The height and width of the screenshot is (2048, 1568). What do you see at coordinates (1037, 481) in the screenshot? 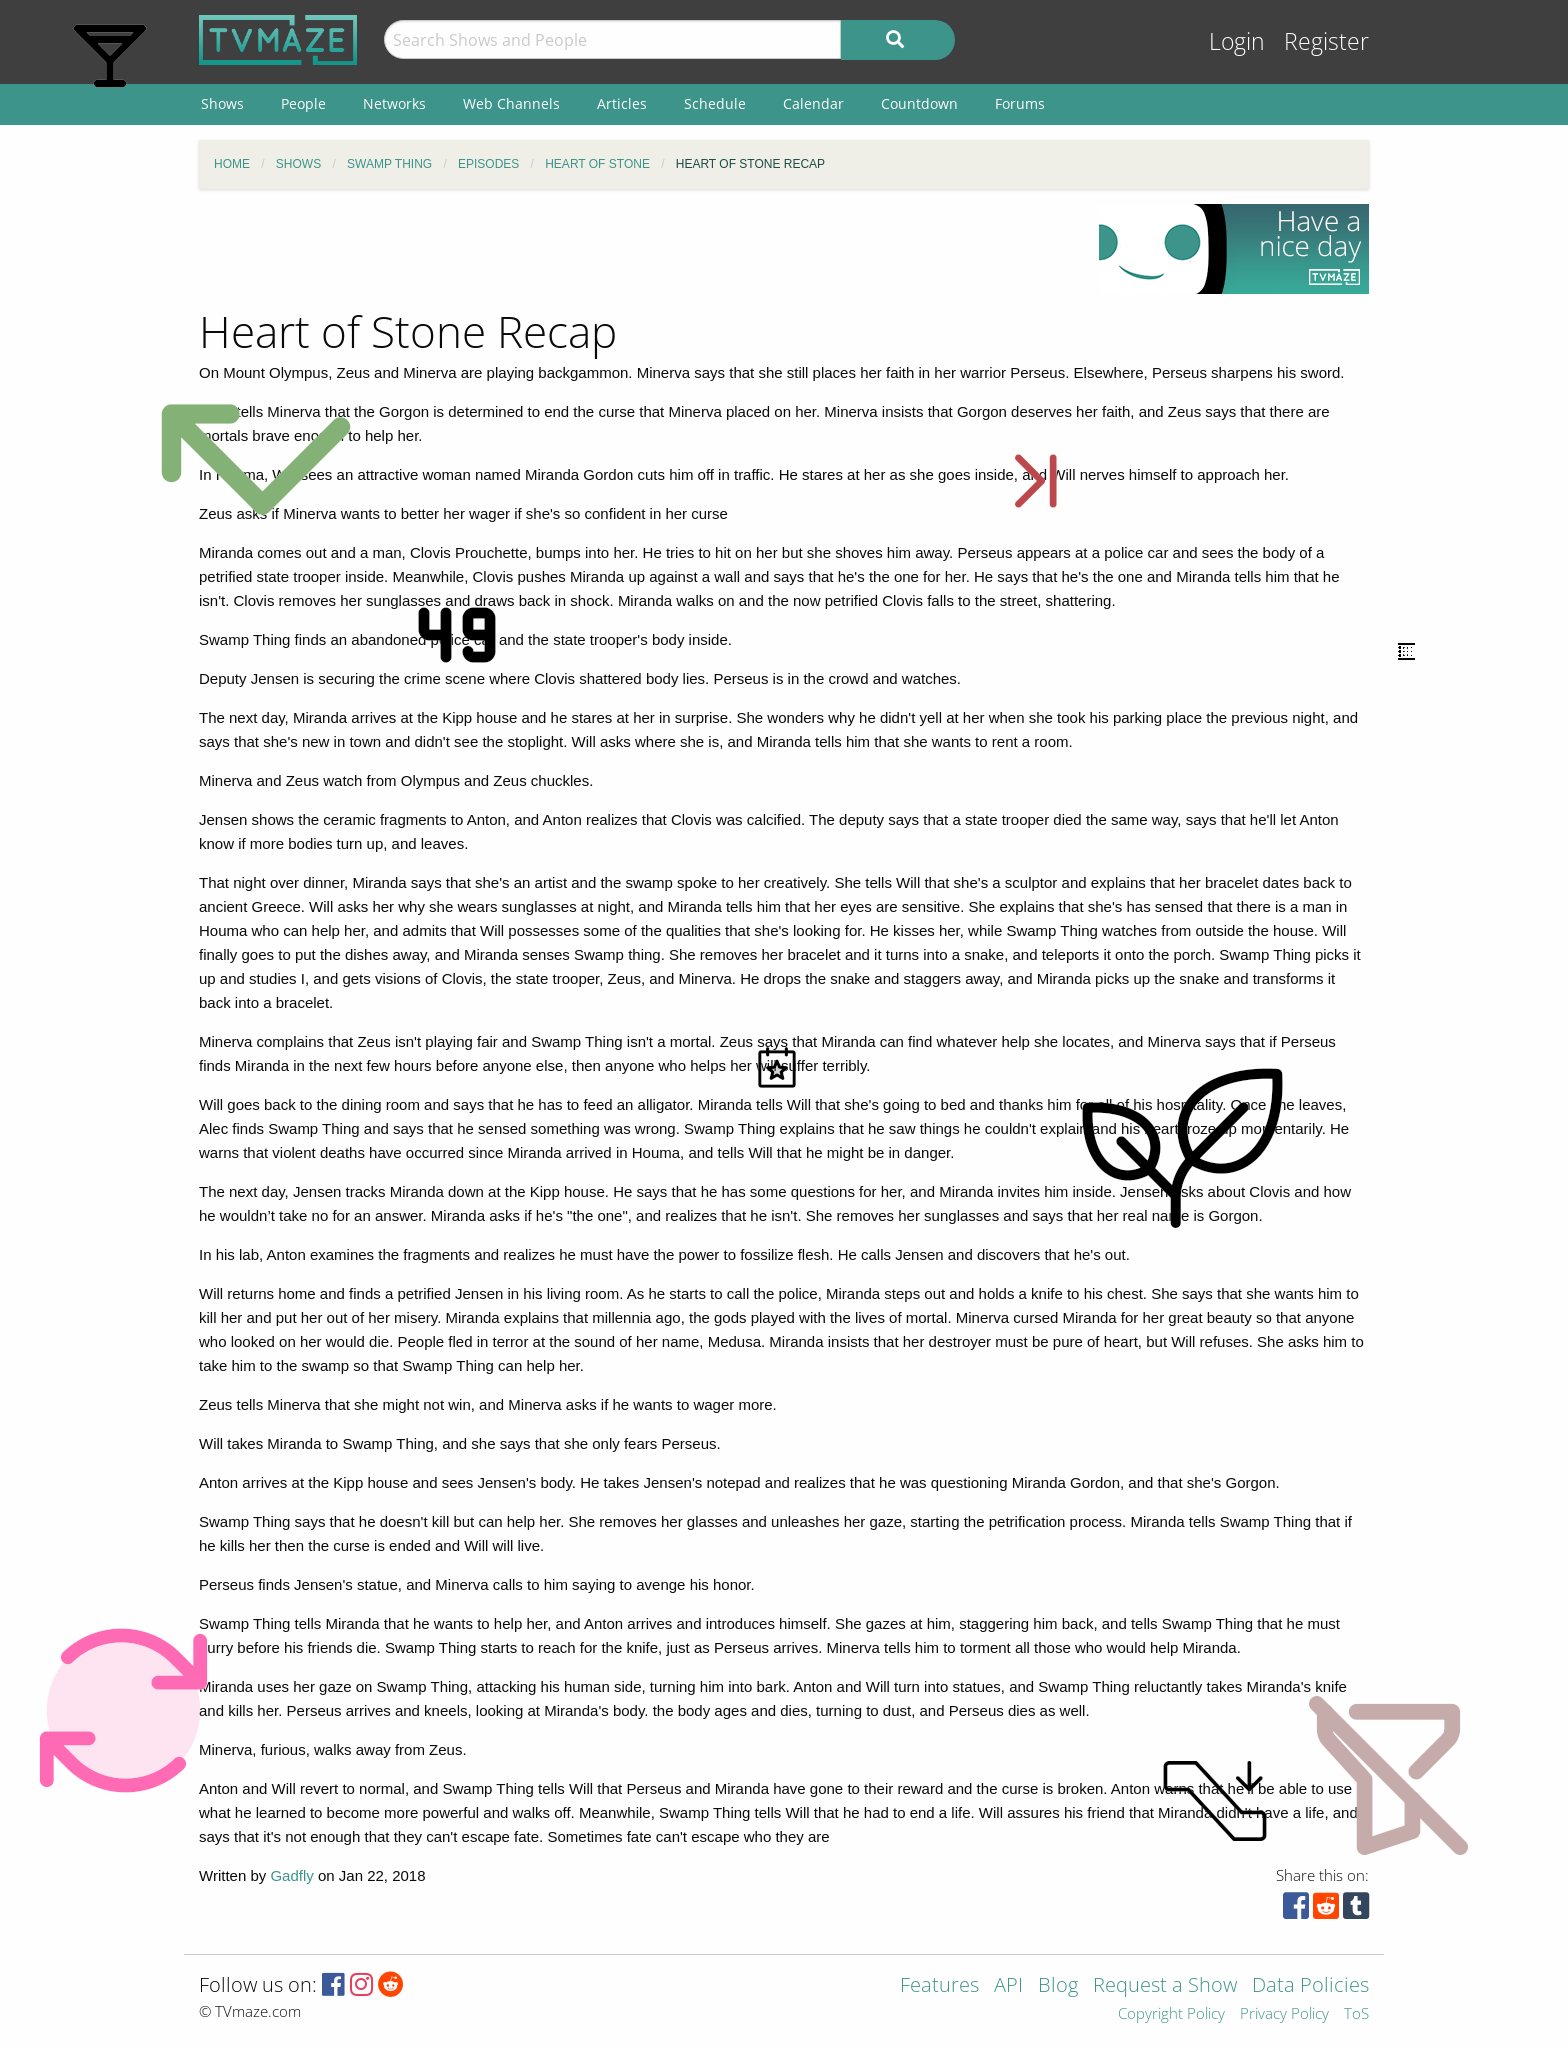
I see `skip to the end of content` at bounding box center [1037, 481].